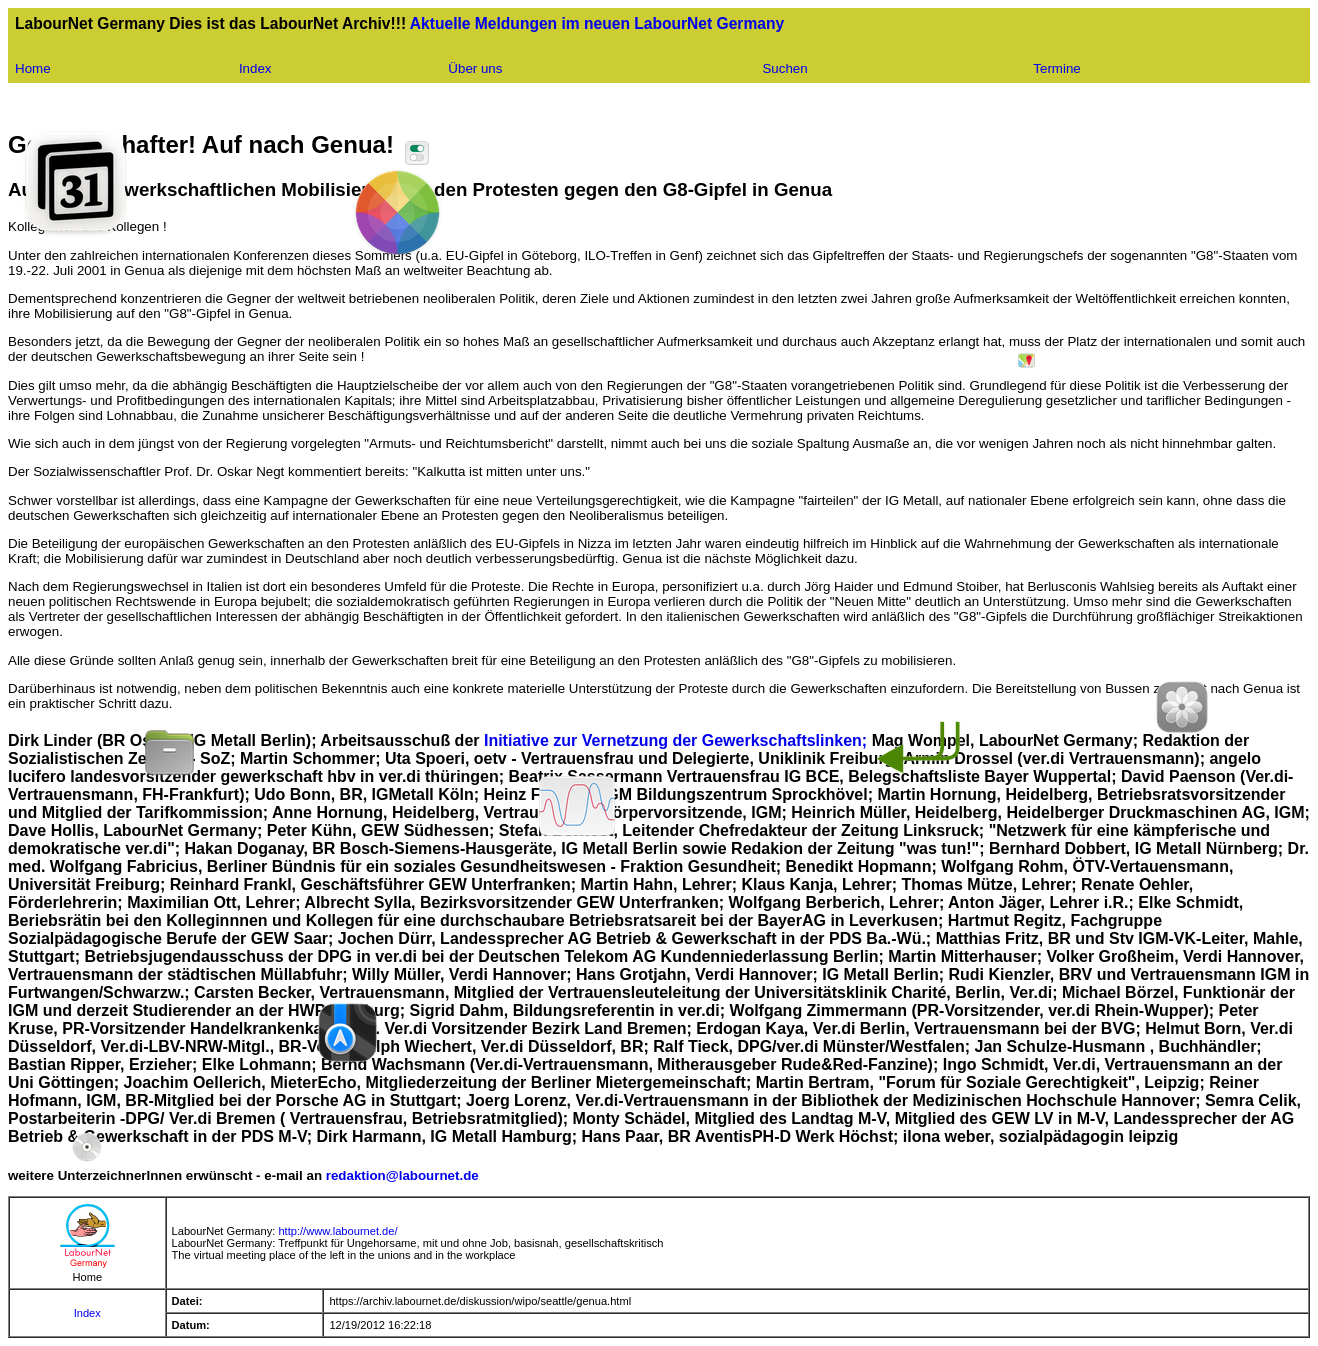 The height and width of the screenshot is (1346, 1318). What do you see at coordinates (397, 212) in the screenshot?
I see `open color management settings` at bounding box center [397, 212].